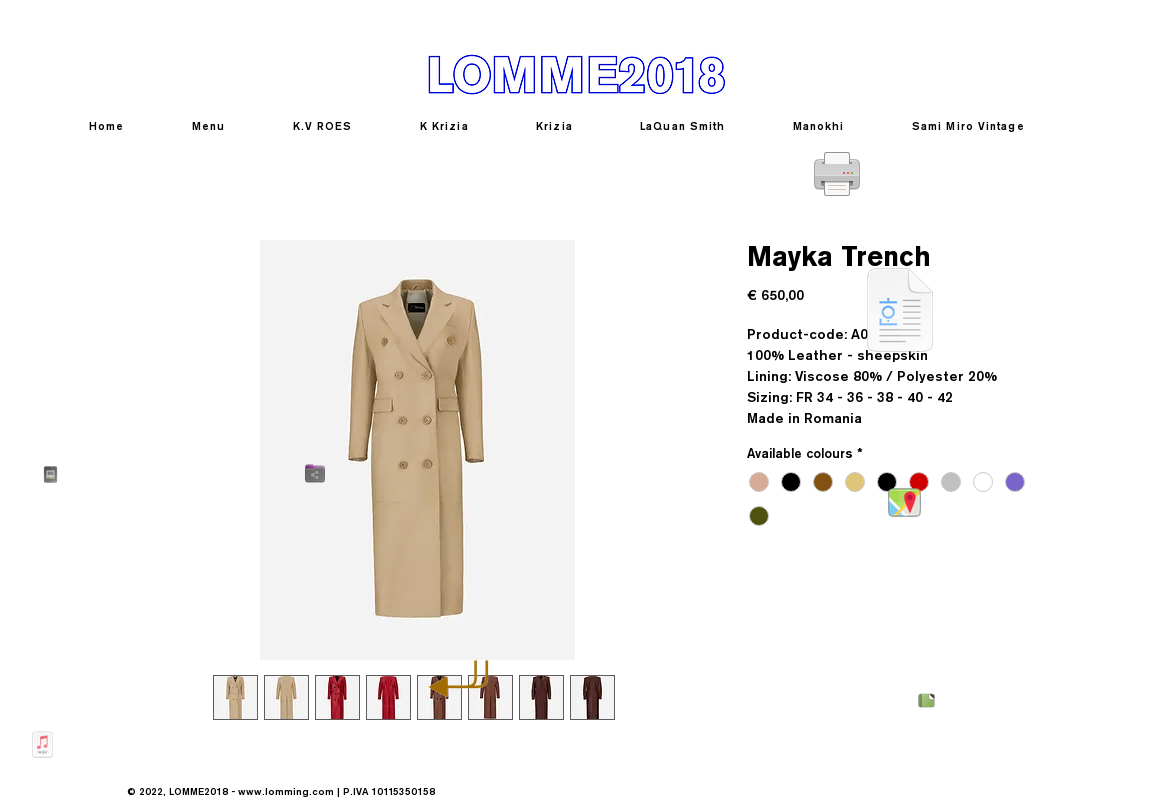 This screenshot has height=798, width=1154. Describe the element at coordinates (42, 744) in the screenshot. I see `an ADPCM audio file format indicator` at that location.